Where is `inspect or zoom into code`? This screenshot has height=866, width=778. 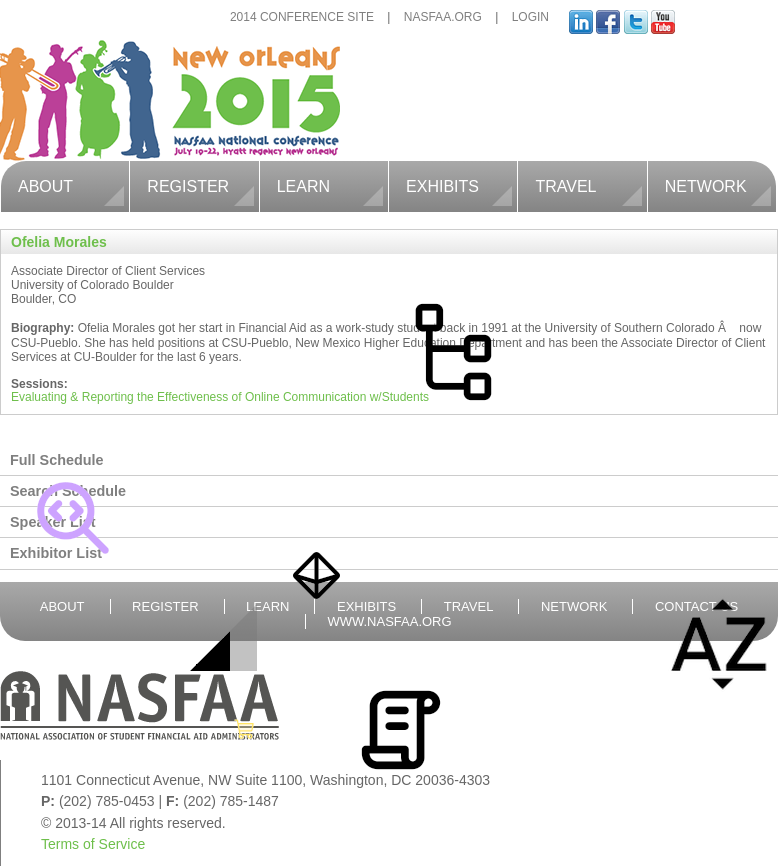 inspect or zoom into code is located at coordinates (73, 518).